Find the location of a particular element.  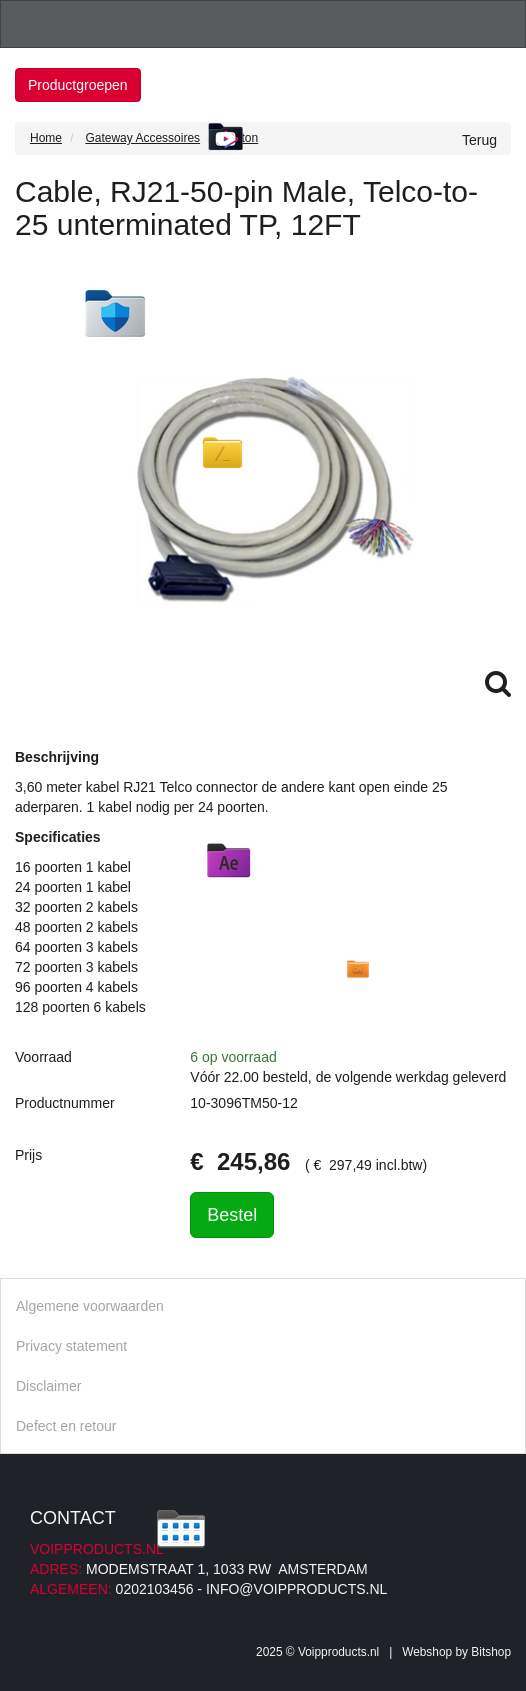

folder containing Adobe After Effects project files is located at coordinates (228, 861).